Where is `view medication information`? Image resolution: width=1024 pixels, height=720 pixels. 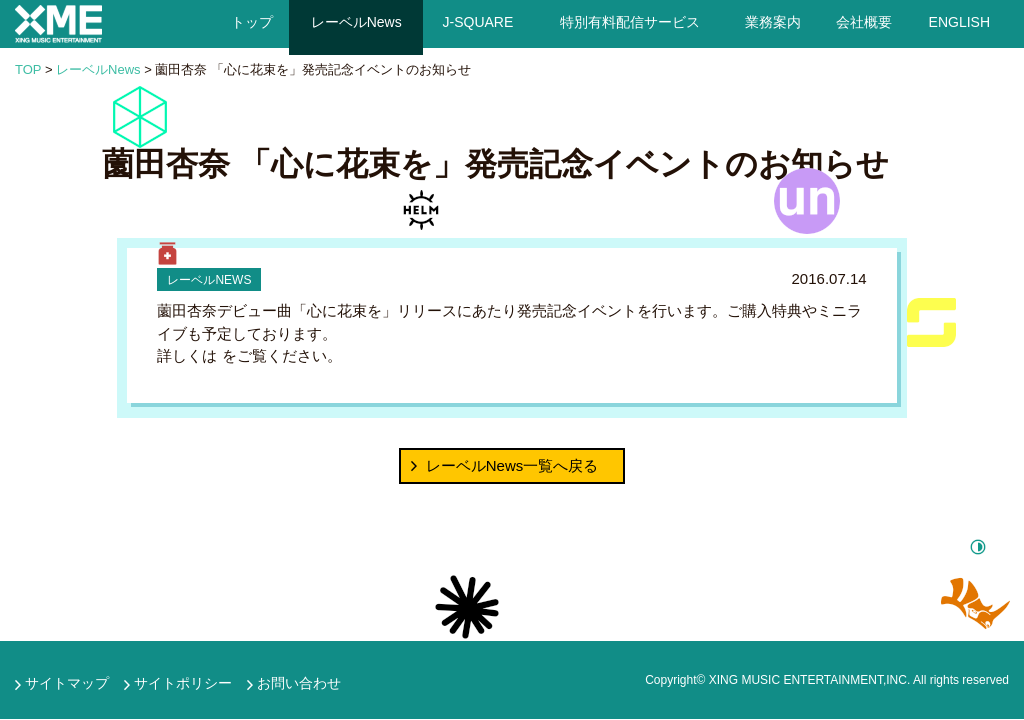
view medication information is located at coordinates (167, 253).